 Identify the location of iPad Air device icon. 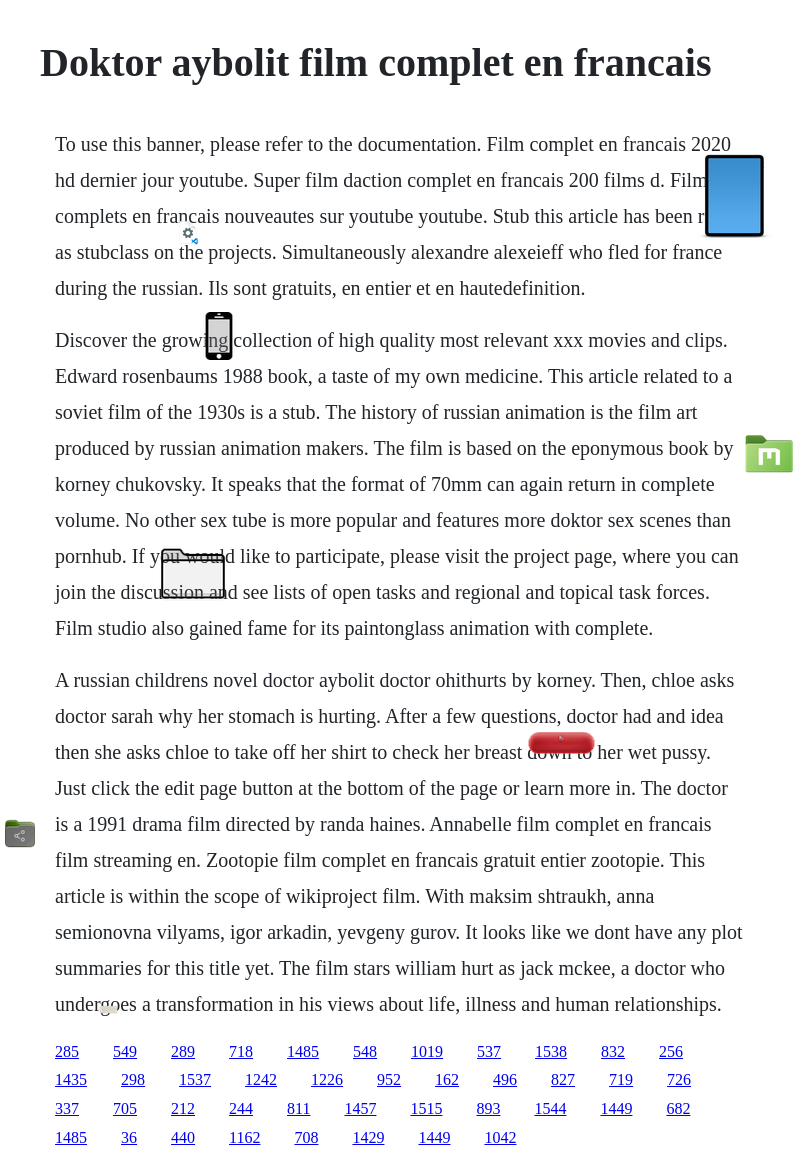
(734, 196).